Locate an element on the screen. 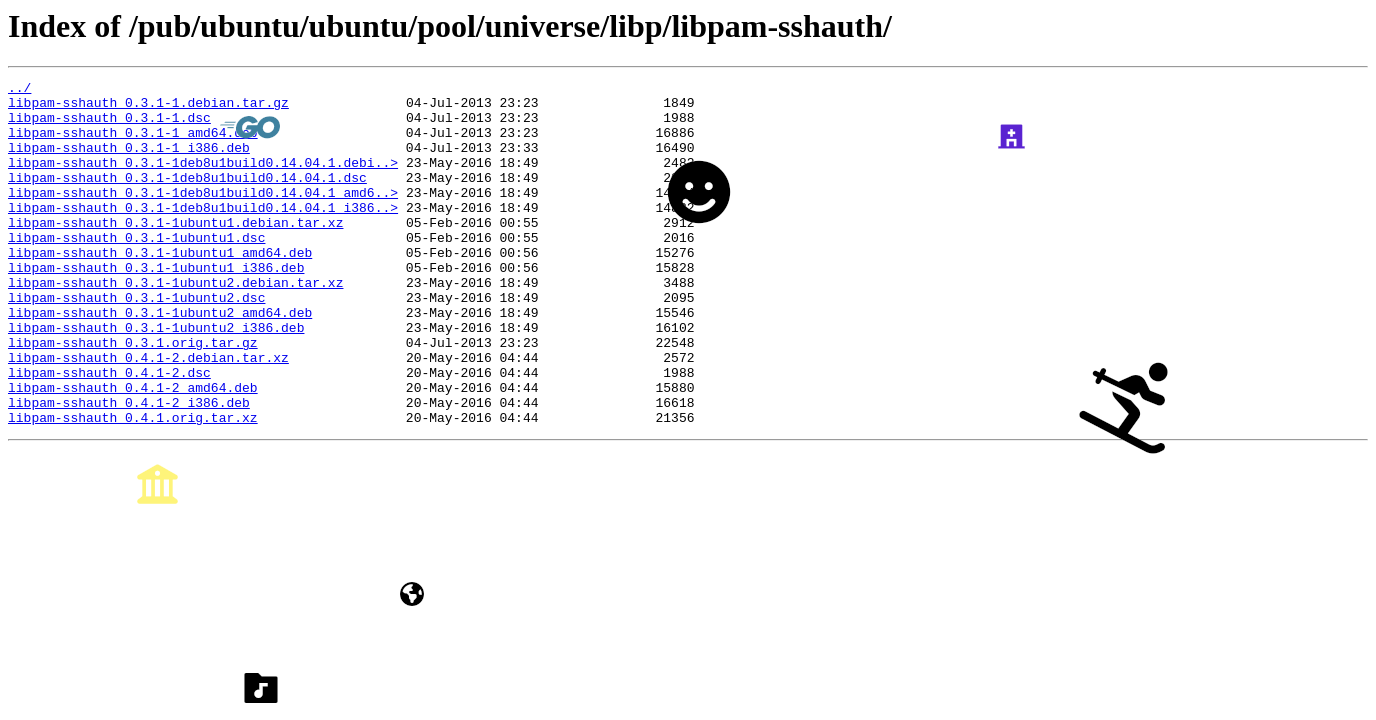 The width and height of the screenshot is (1376, 720). switch to global or worldwide settings is located at coordinates (412, 594).